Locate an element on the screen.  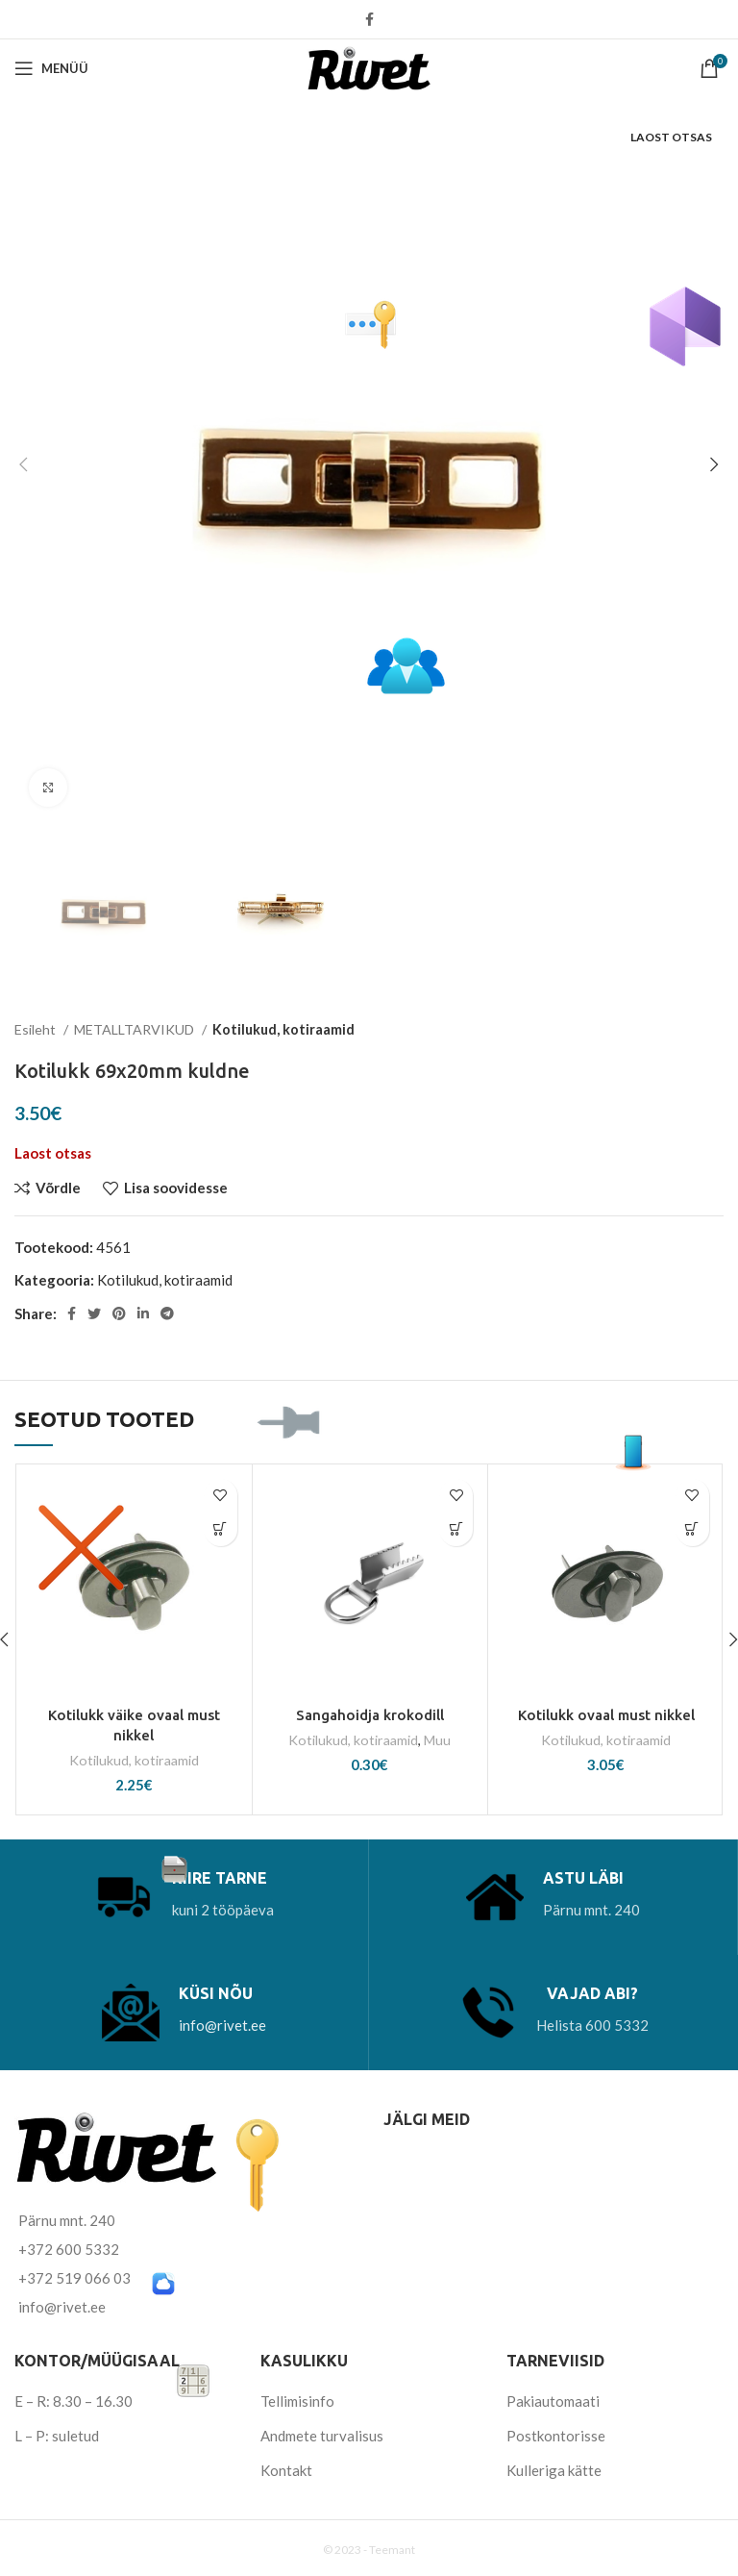
pin an item to keep it visible is located at coordinates (288, 1425).